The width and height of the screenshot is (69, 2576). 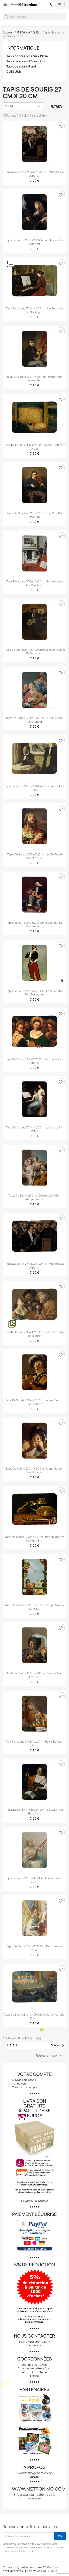 What do you see at coordinates (12, 1324) in the screenshot?
I see `view photo gallery` at bounding box center [12, 1324].